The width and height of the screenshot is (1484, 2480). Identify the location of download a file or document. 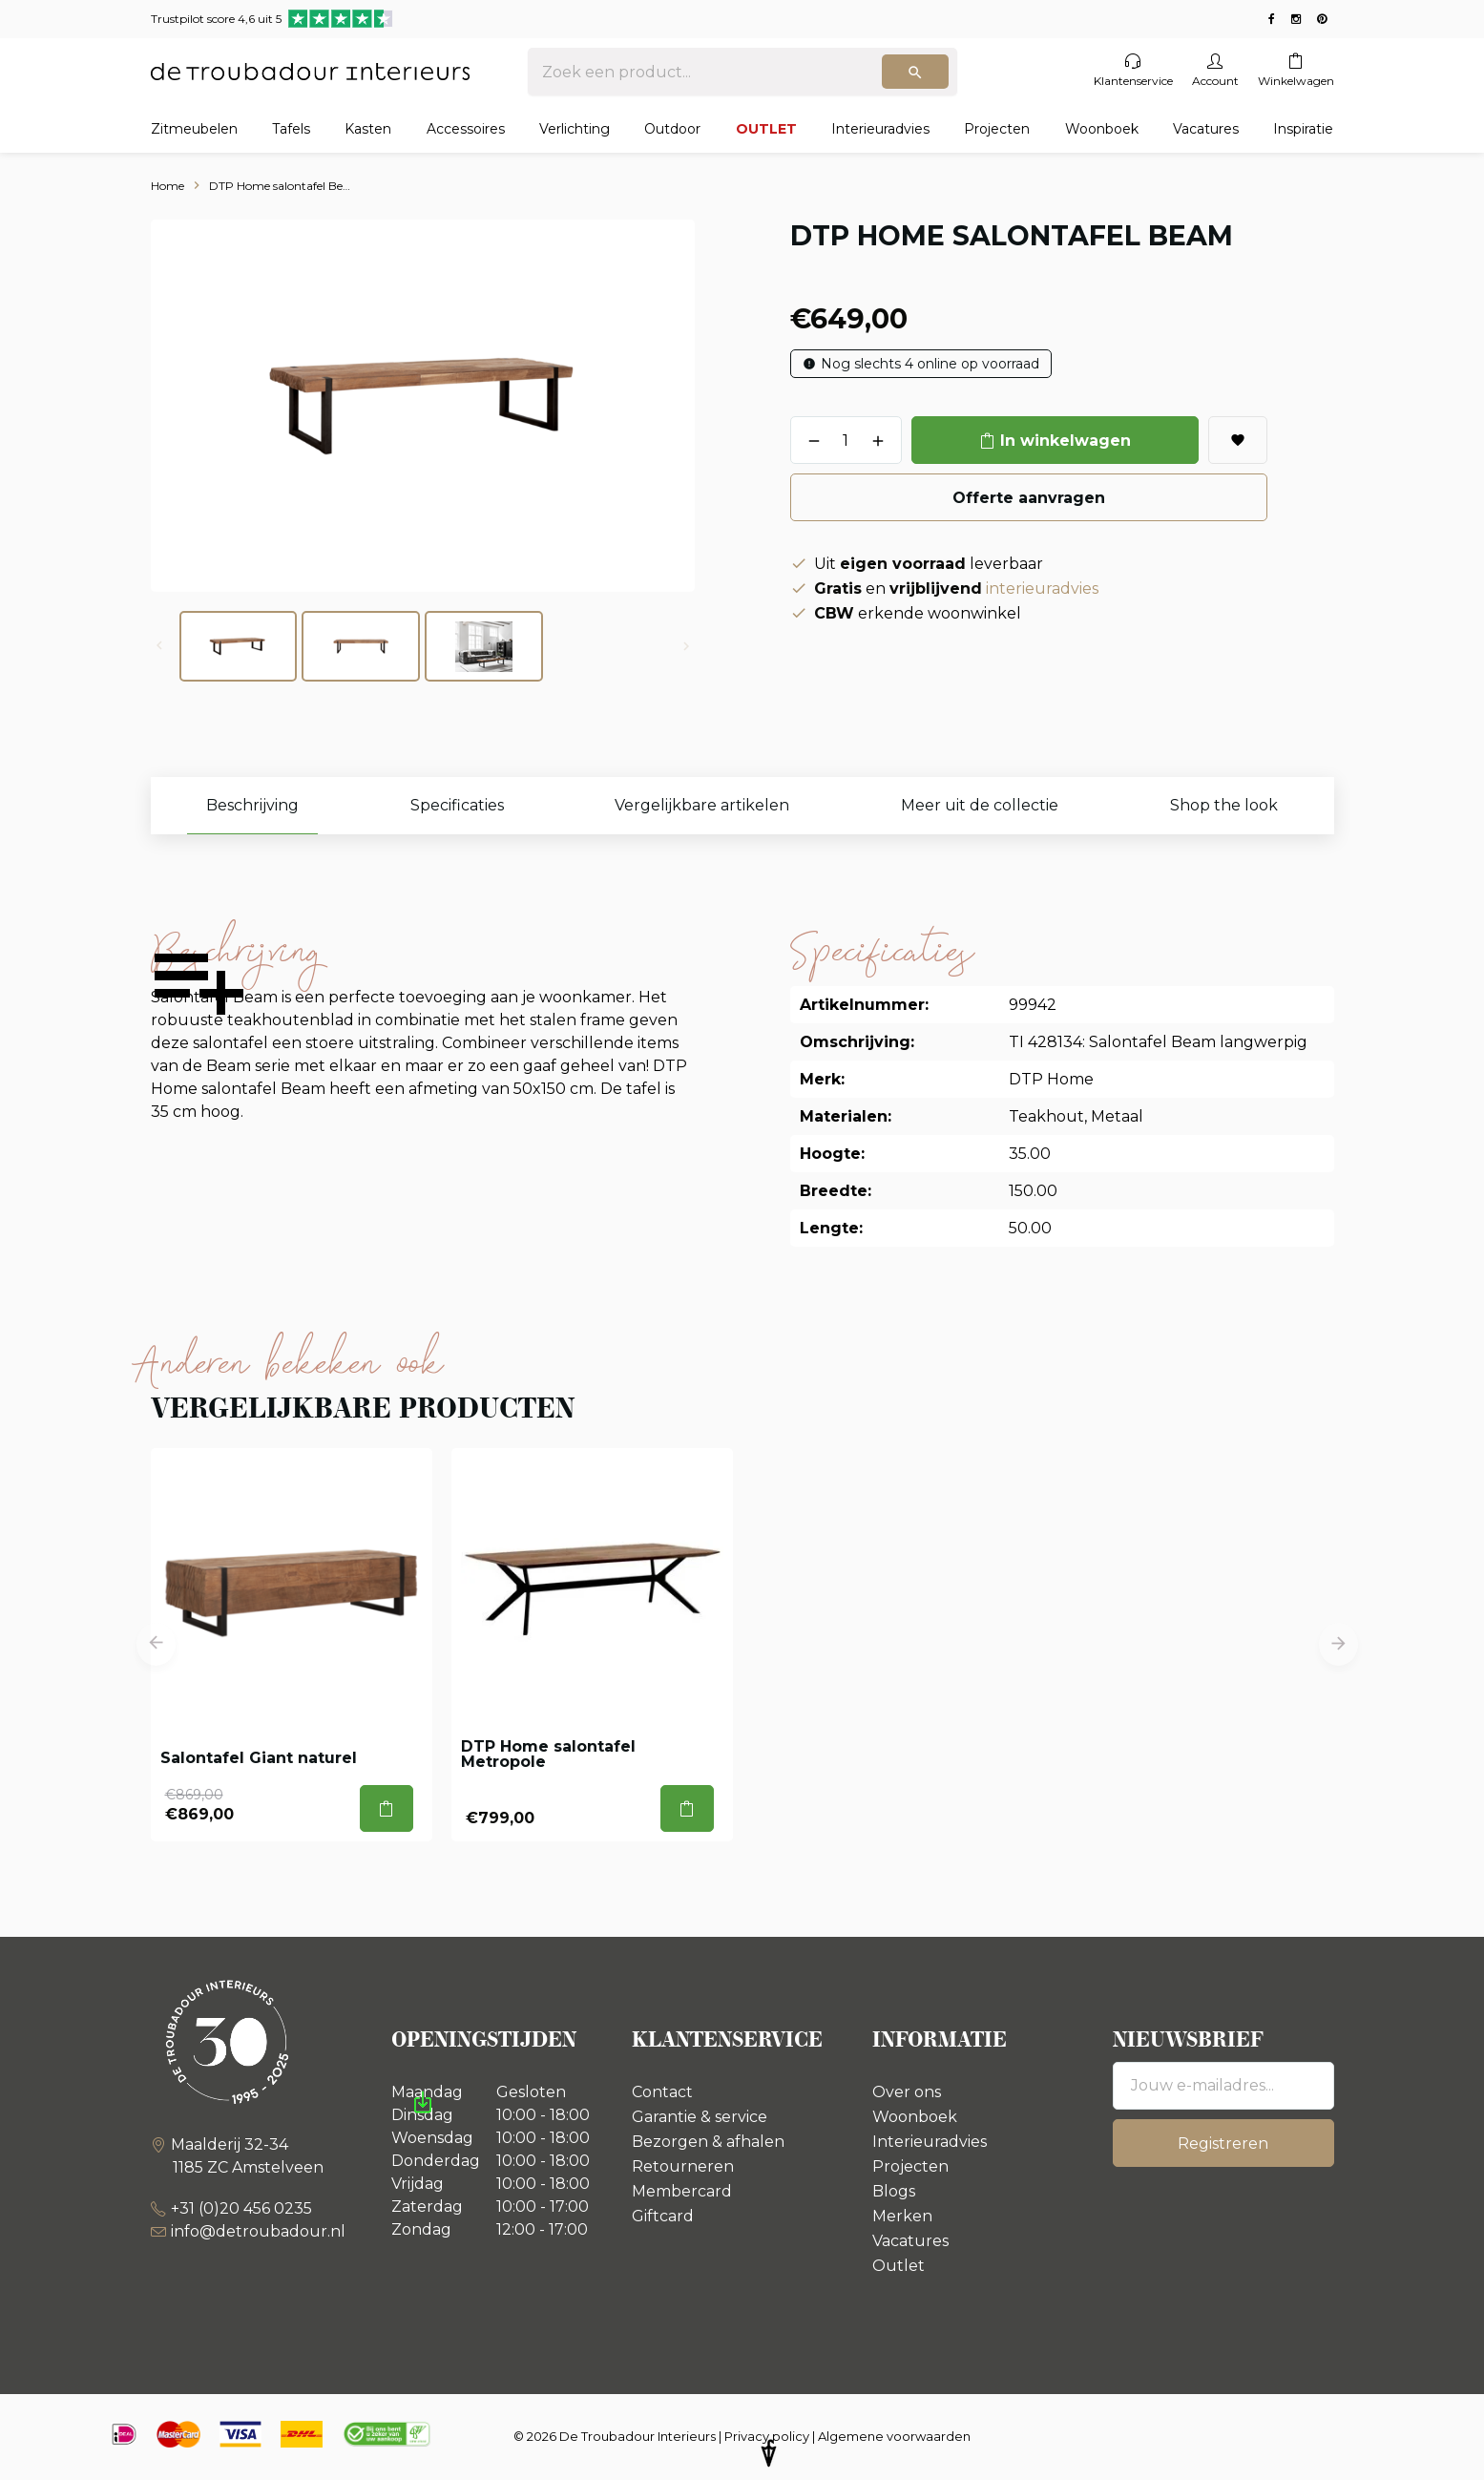
(423, 2102).